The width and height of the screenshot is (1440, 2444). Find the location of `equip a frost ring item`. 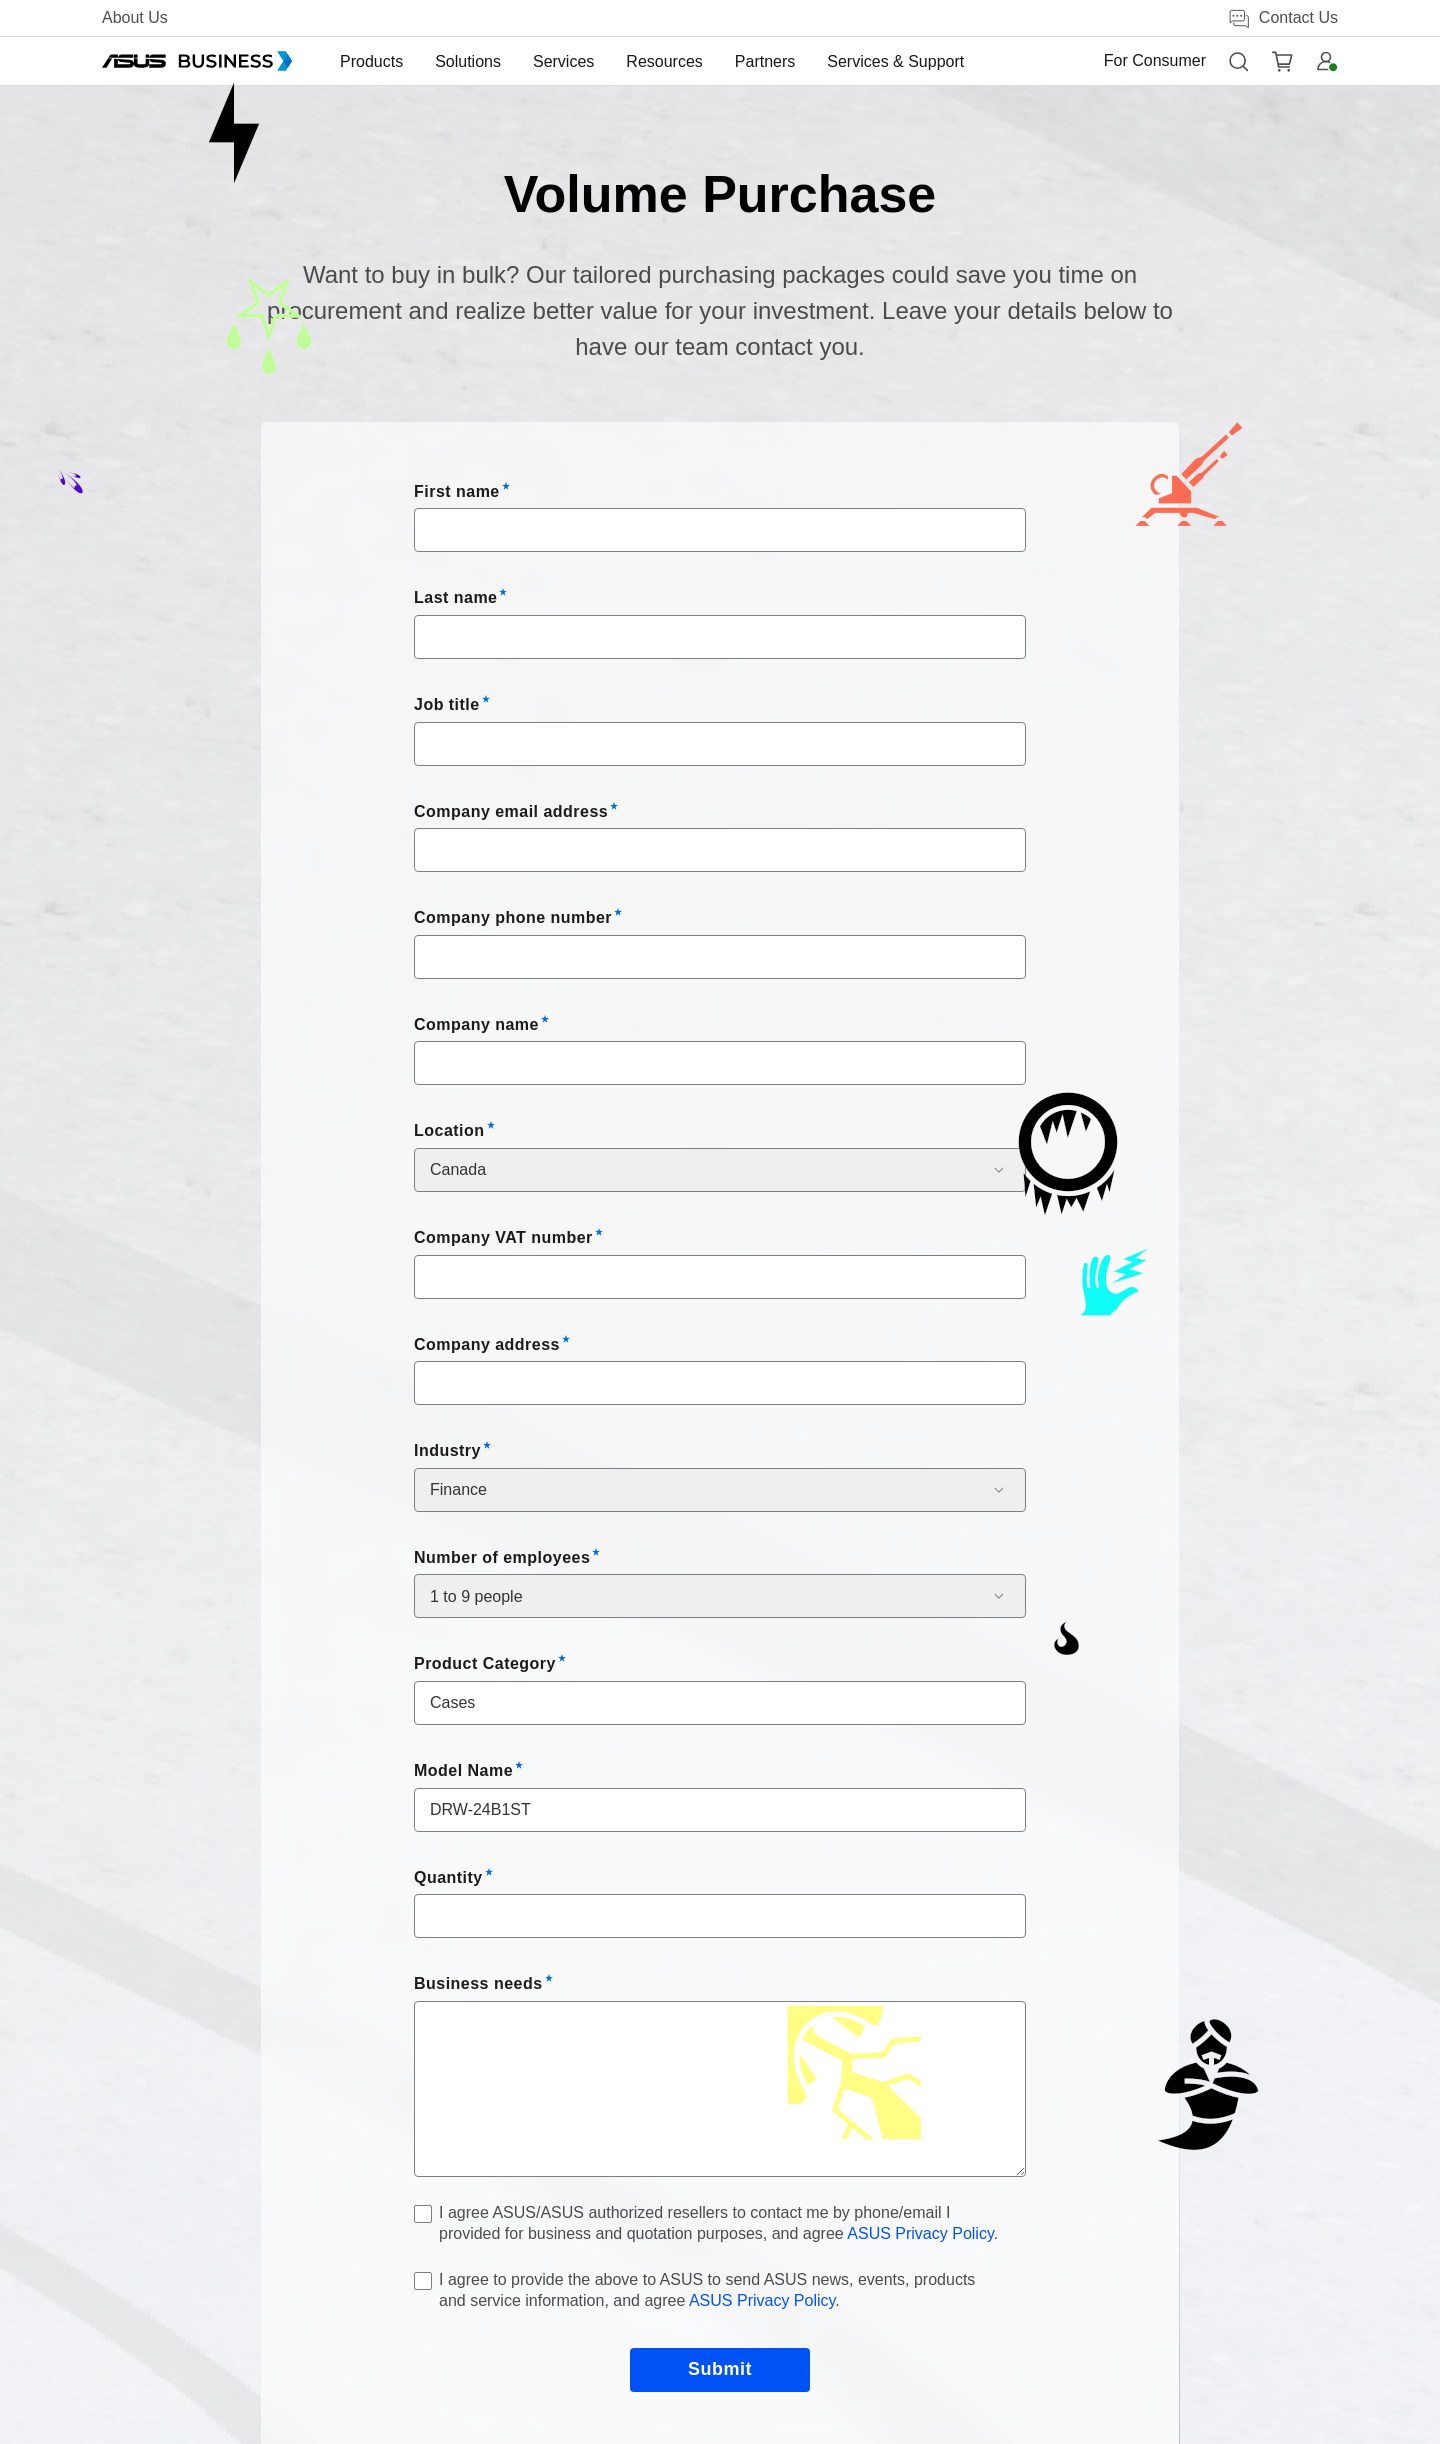

equip a frost ring item is located at coordinates (1068, 1154).